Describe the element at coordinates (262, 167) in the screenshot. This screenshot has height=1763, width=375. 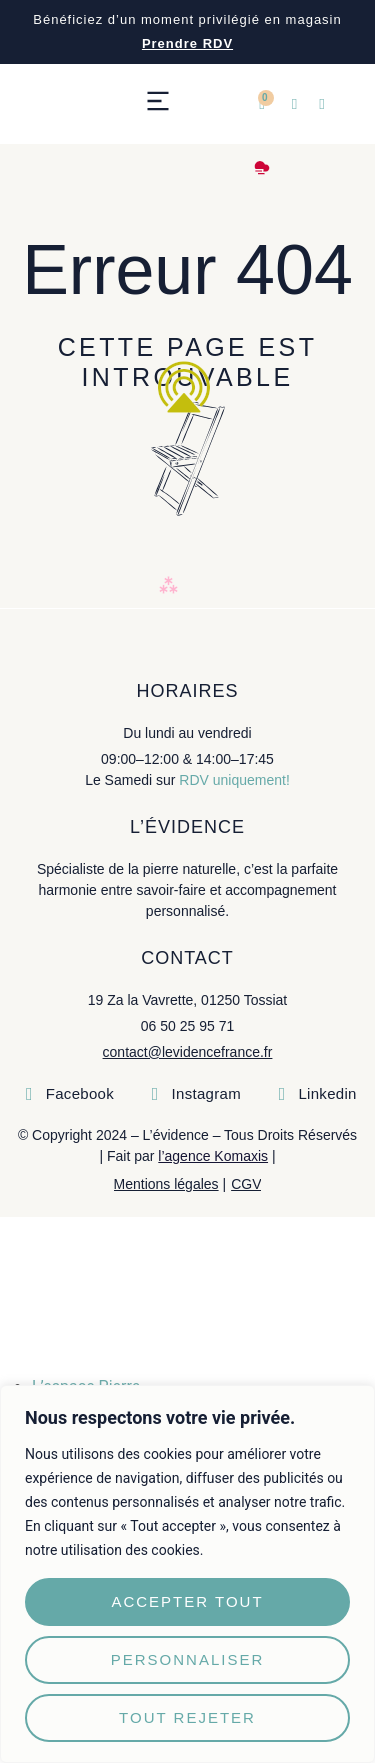
I see `indicates windy weather conditions` at that location.